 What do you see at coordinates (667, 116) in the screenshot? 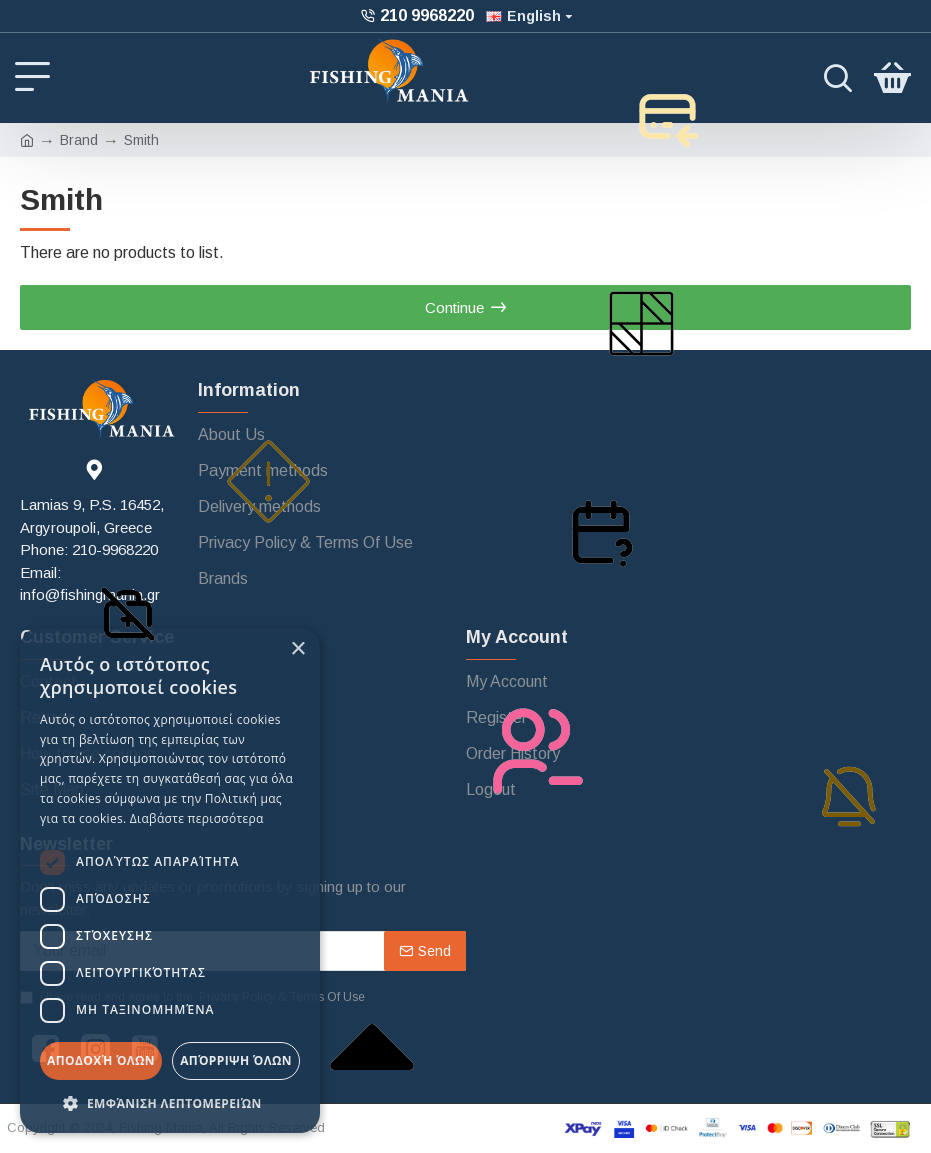
I see `request a refund to your card` at bounding box center [667, 116].